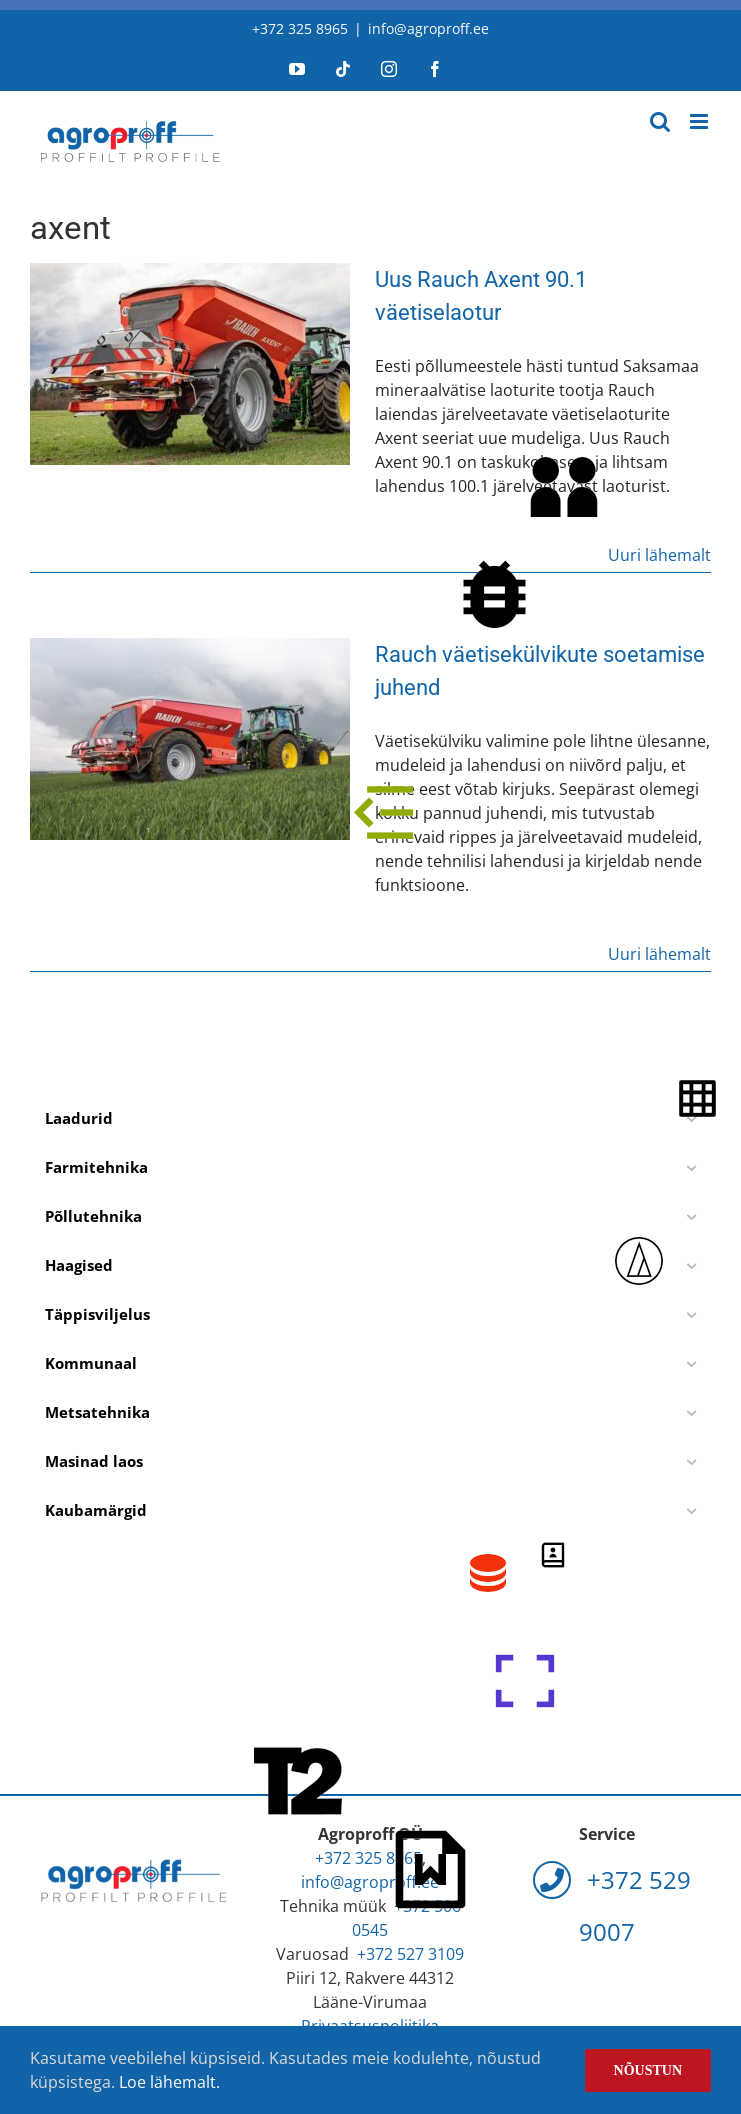 The height and width of the screenshot is (2114, 741). Describe the element at coordinates (488, 1572) in the screenshot. I see `access database storage` at that location.